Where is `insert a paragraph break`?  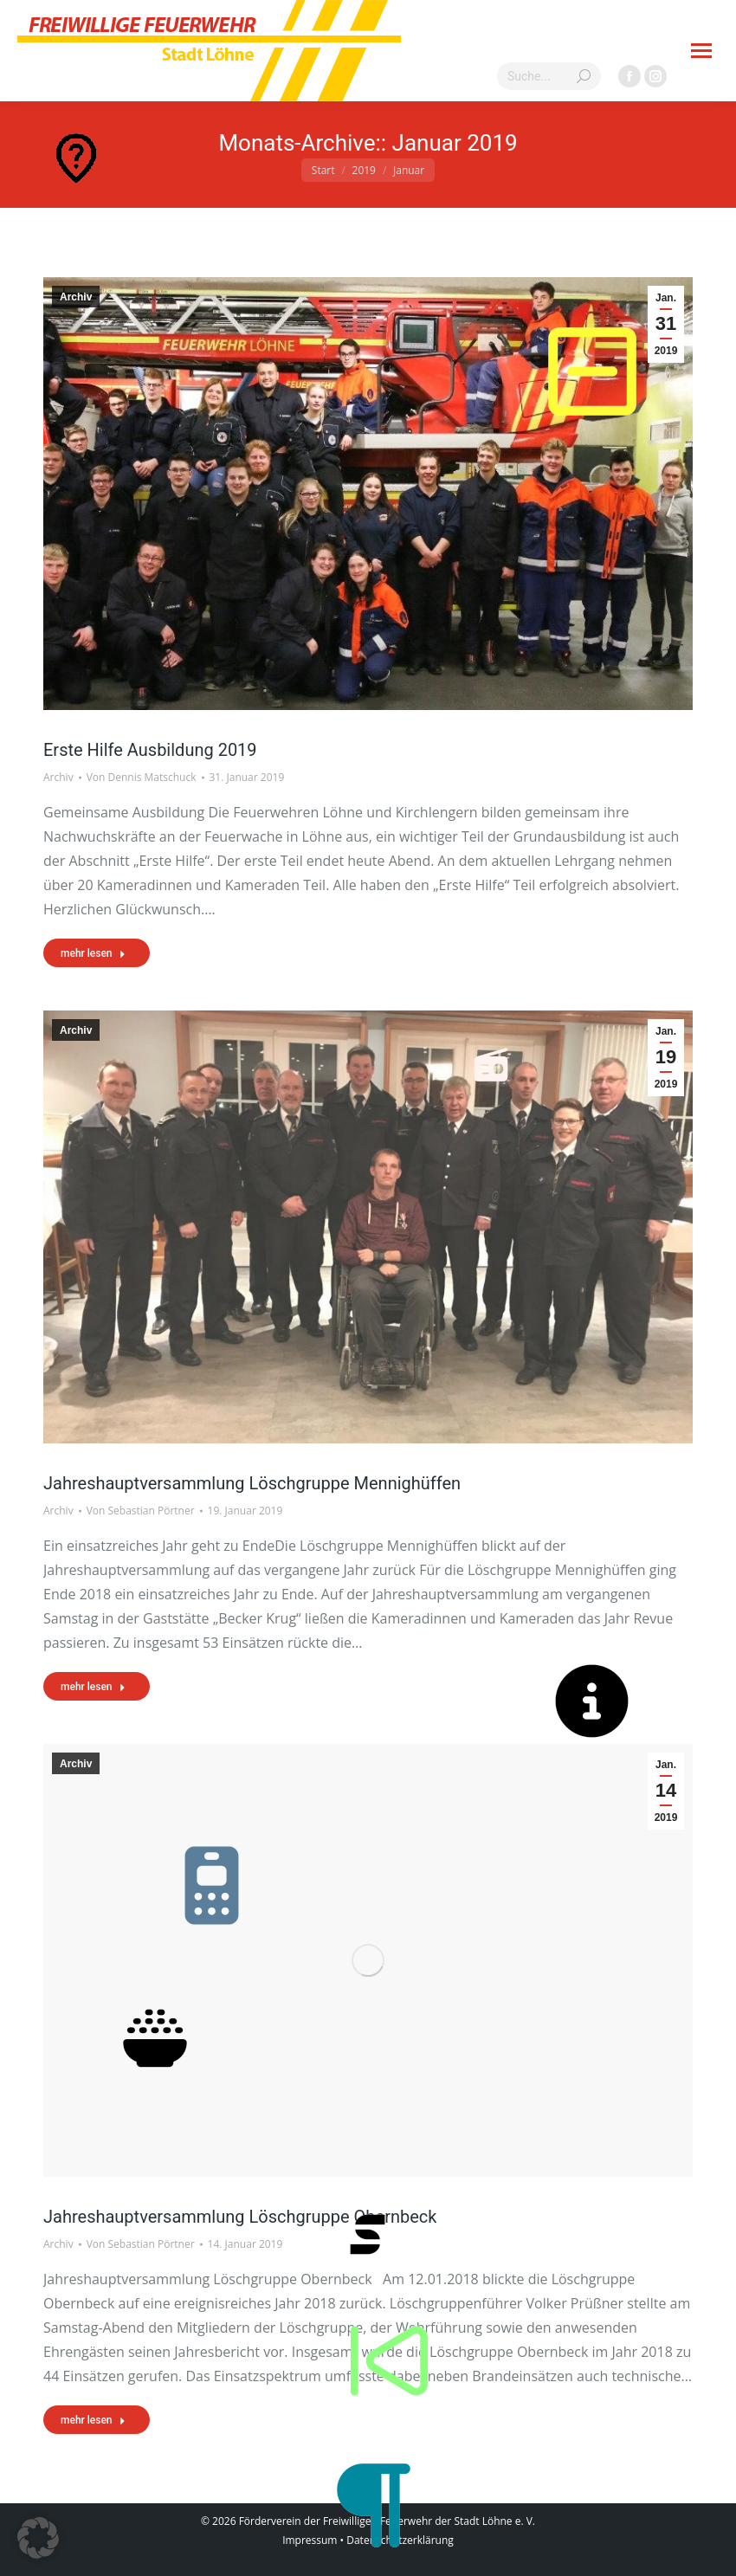
insert a paragraph break is located at coordinates (373, 2505).